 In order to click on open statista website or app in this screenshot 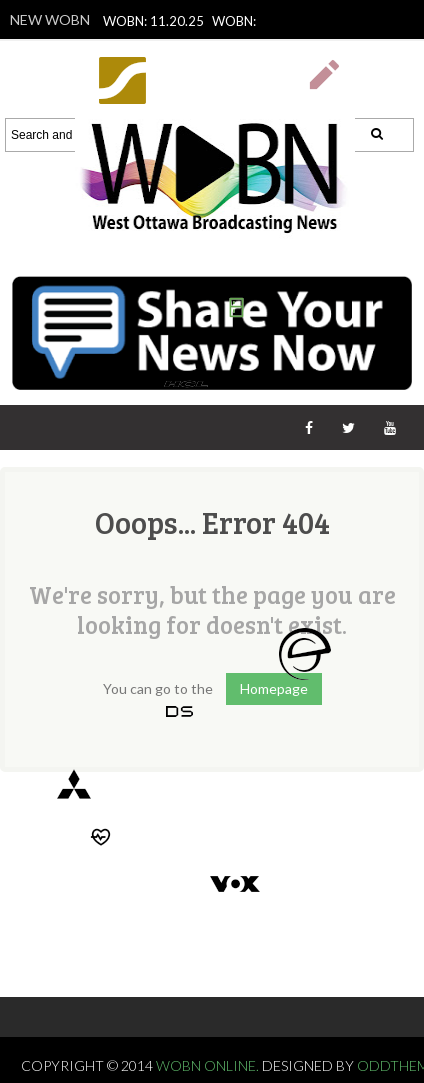, I will do `click(122, 80)`.